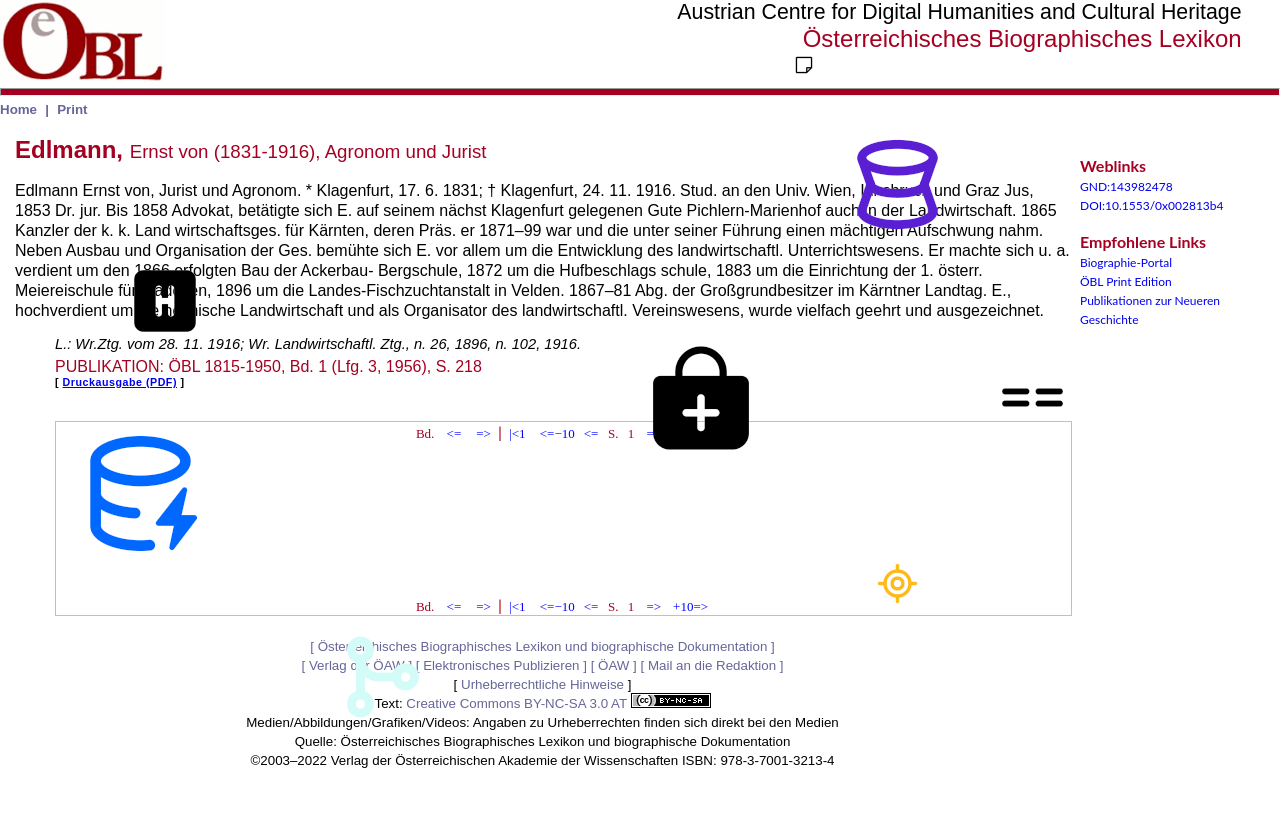 This screenshot has height=825, width=1280. I want to click on merge branches in version control, so click(383, 677).